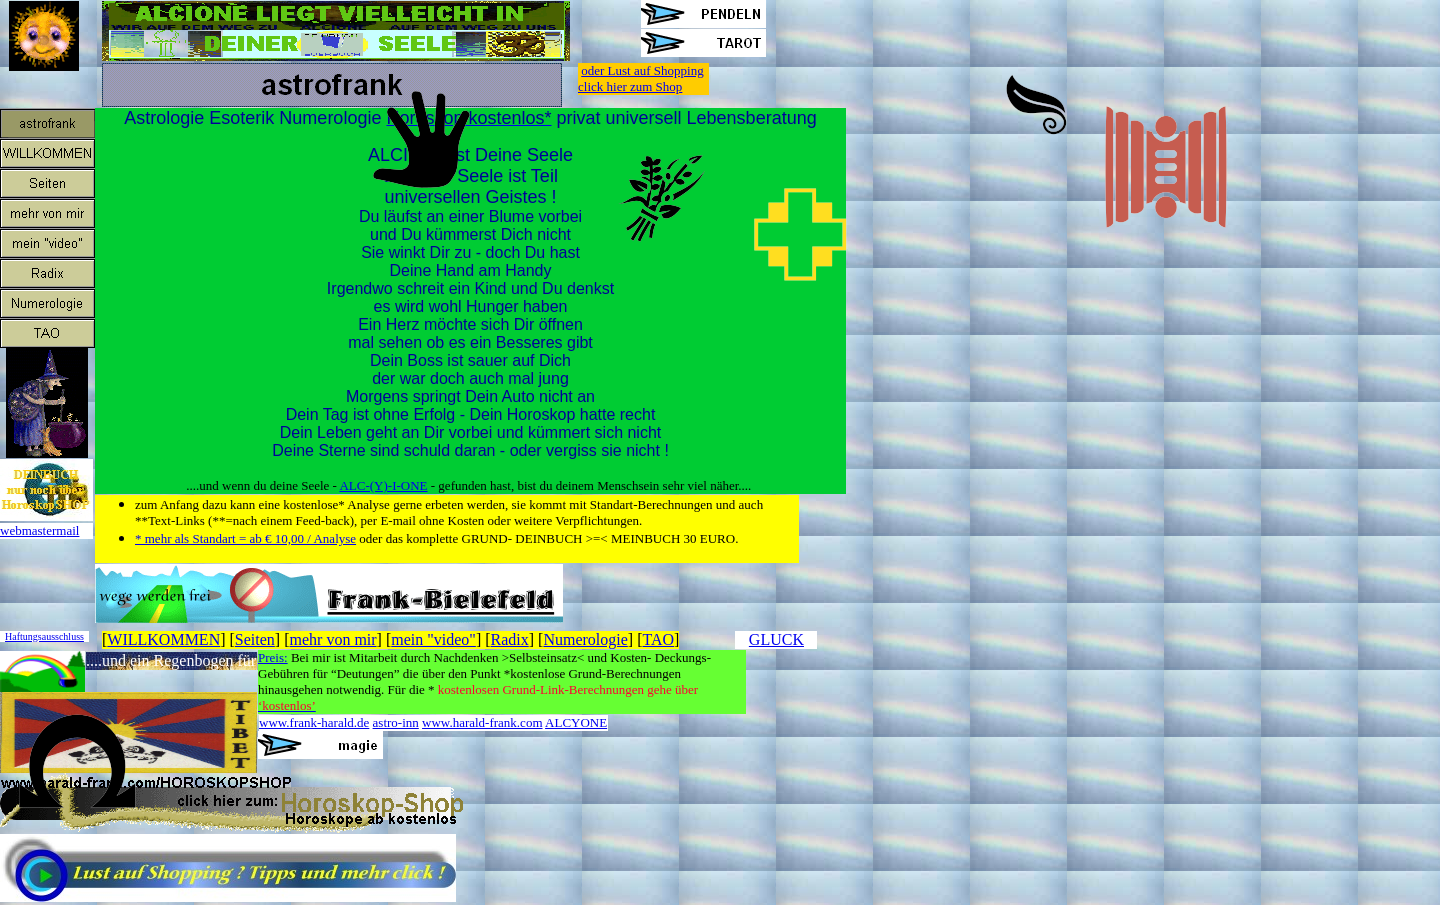  Describe the element at coordinates (421, 139) in the screenshot. I see `tap to interact or grab an object` at that location.